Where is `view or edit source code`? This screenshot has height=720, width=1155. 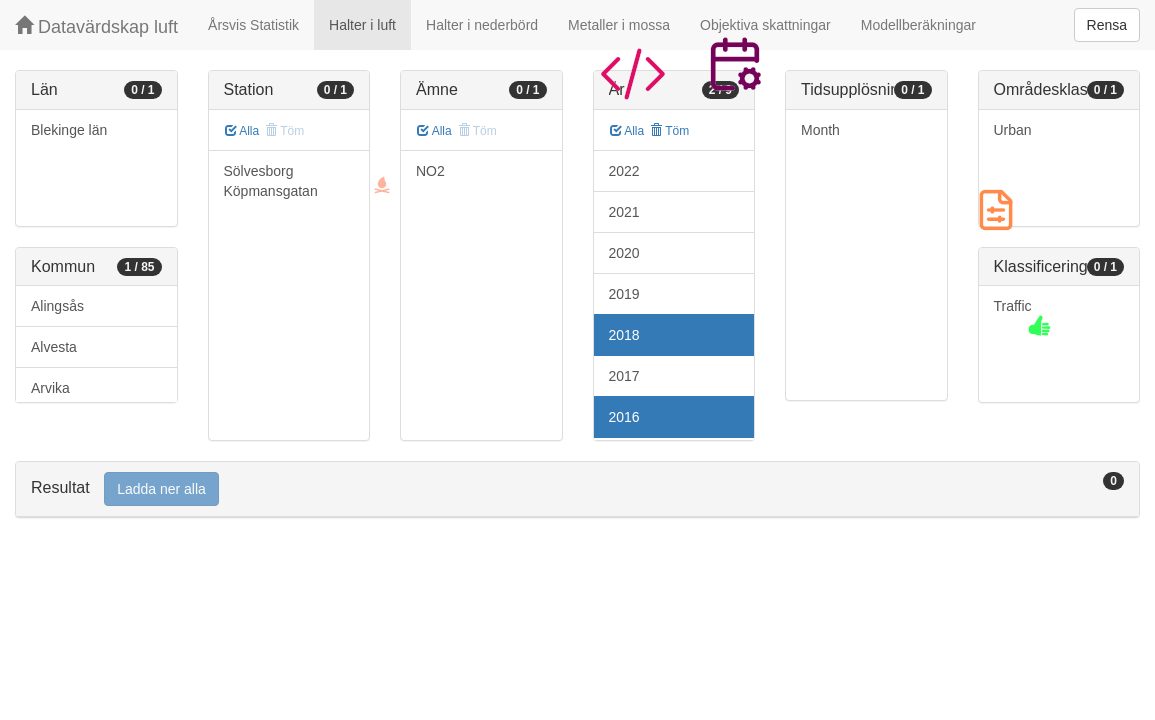 view or edit source code is located at coordinates (633, 74).